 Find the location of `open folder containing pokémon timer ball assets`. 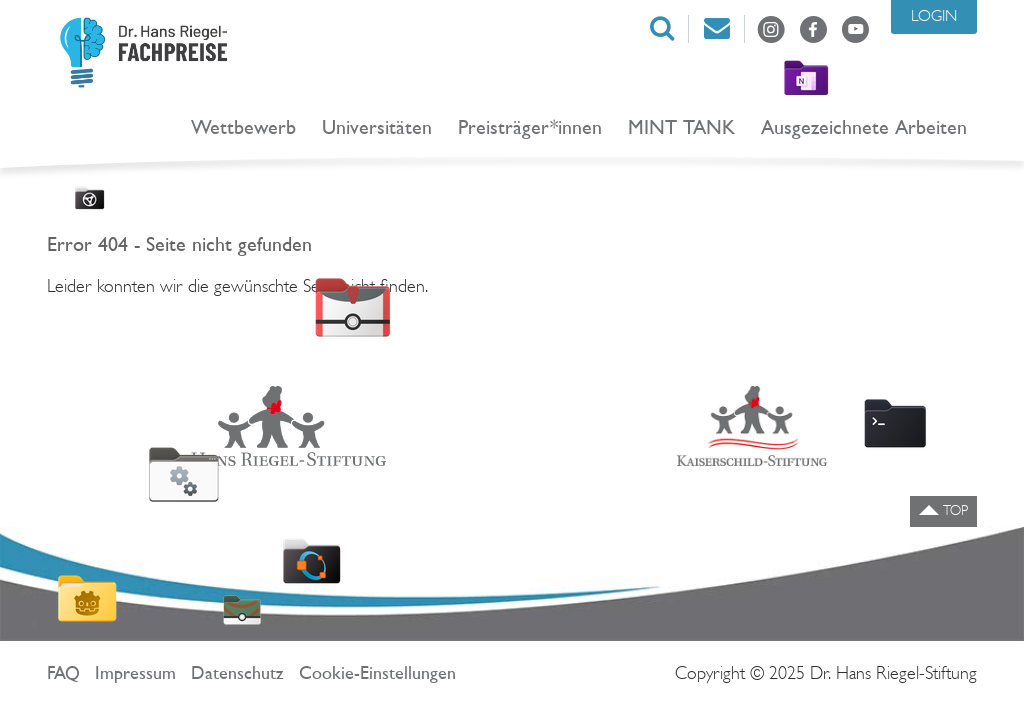

open folder containing pokémon timer ball assets is located at coordinates (352, 309).